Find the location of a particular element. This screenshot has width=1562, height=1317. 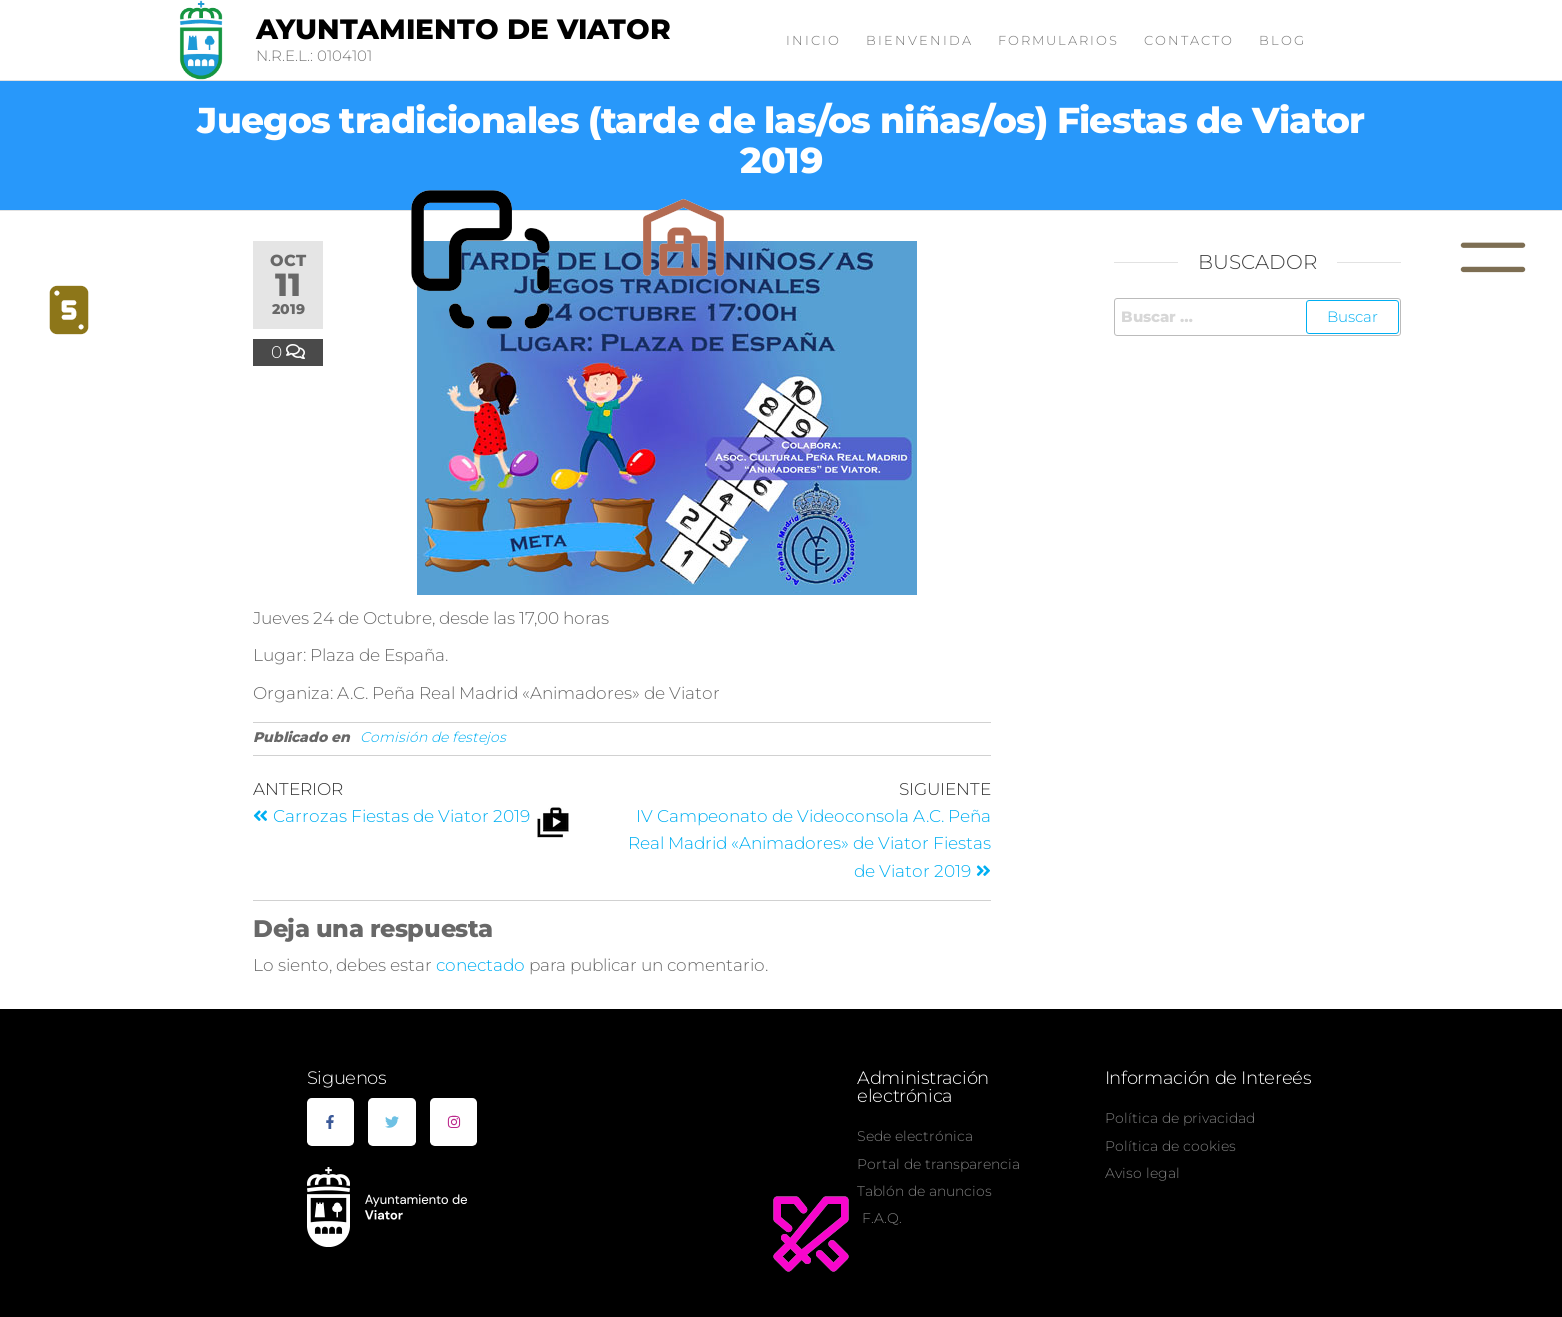

access warehouse inventory is located at coordinates (683, 235).